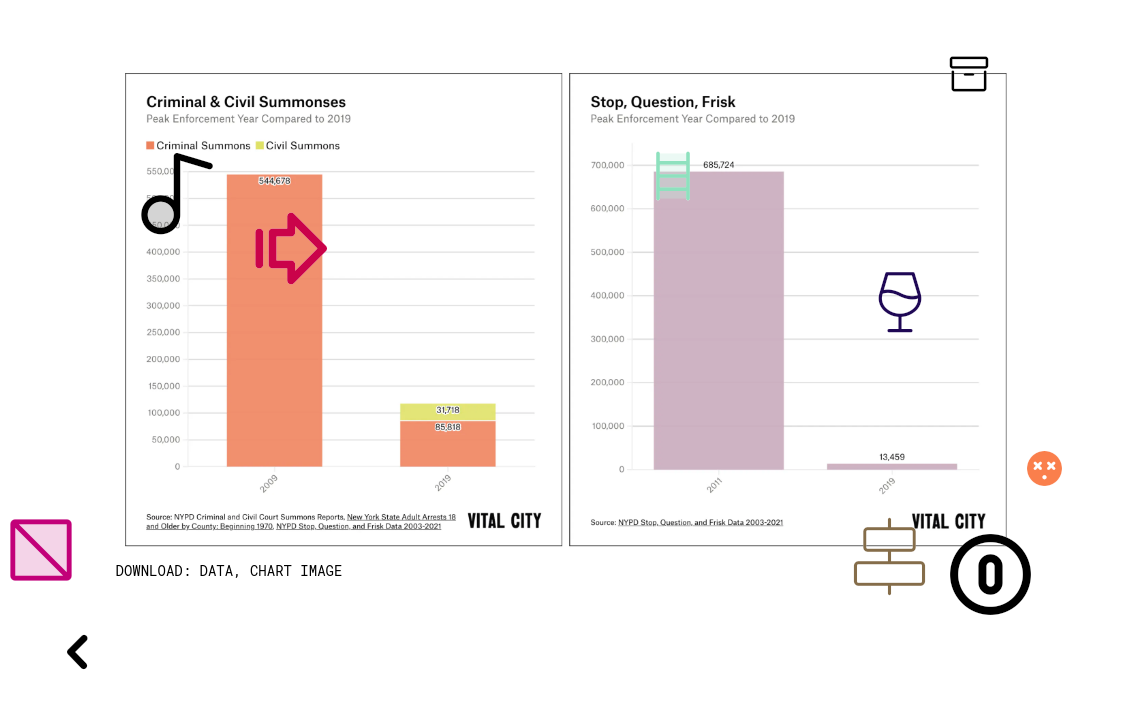 The width and height of the screenshot is (1131, 720). What do you see at coordinates (969, 74) in the screenshot?
I see `archive this item` at bounding box center [969, 74].